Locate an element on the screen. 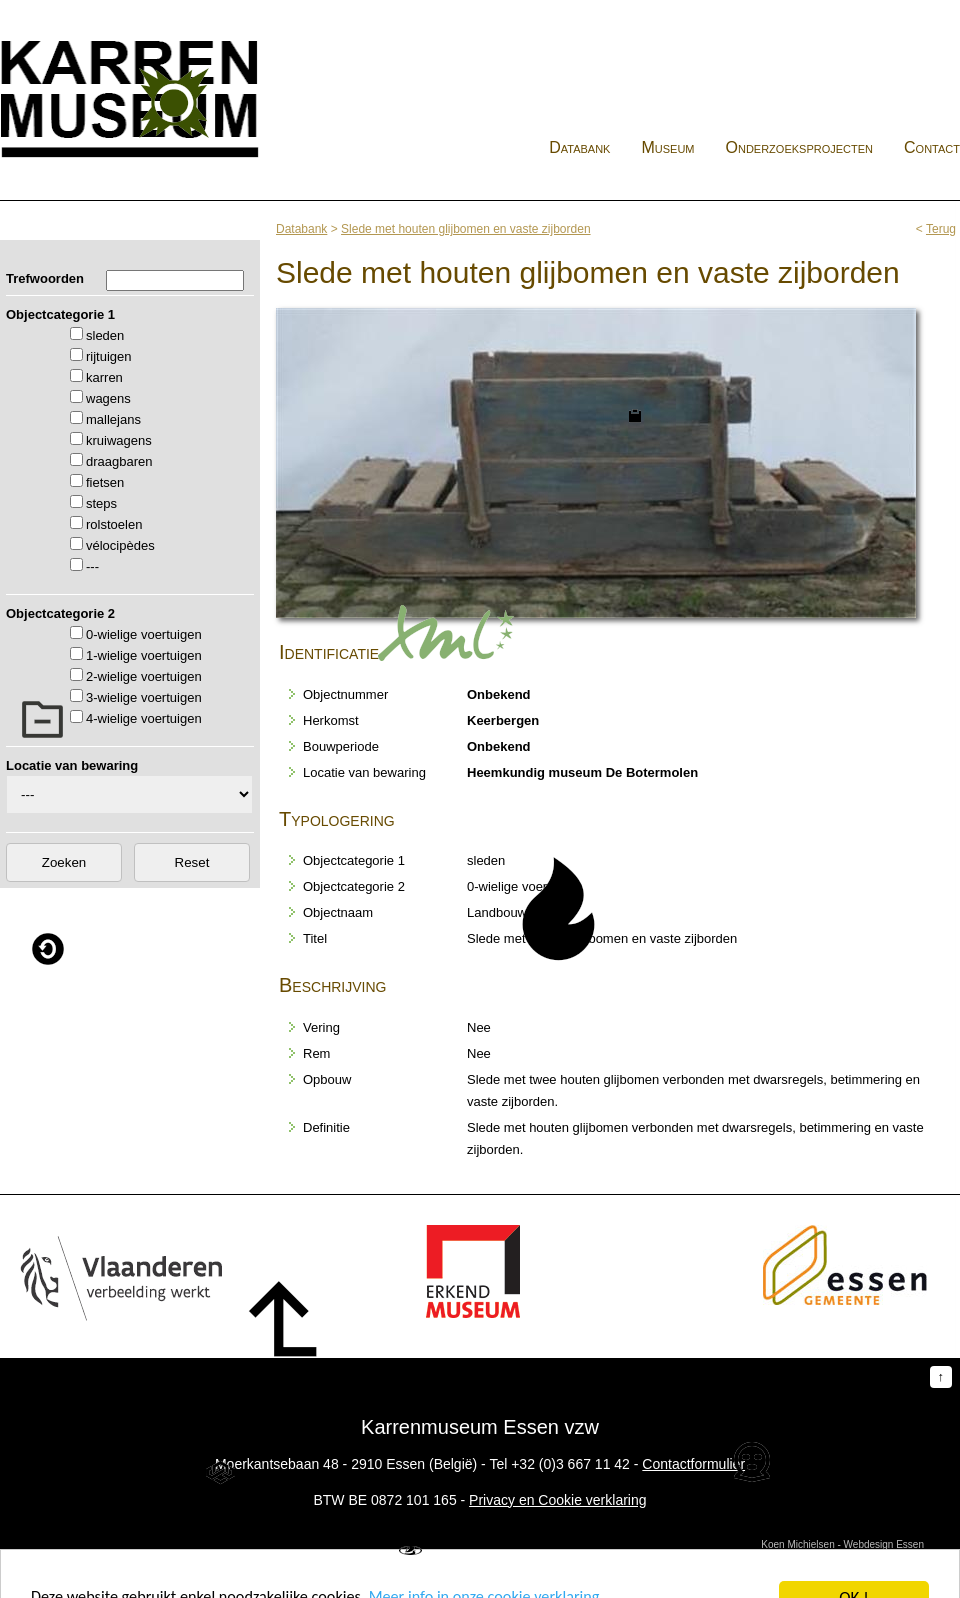 This screenshot has height=1598, width=960. copy content to clipboard is located at coordinates (635, 416).